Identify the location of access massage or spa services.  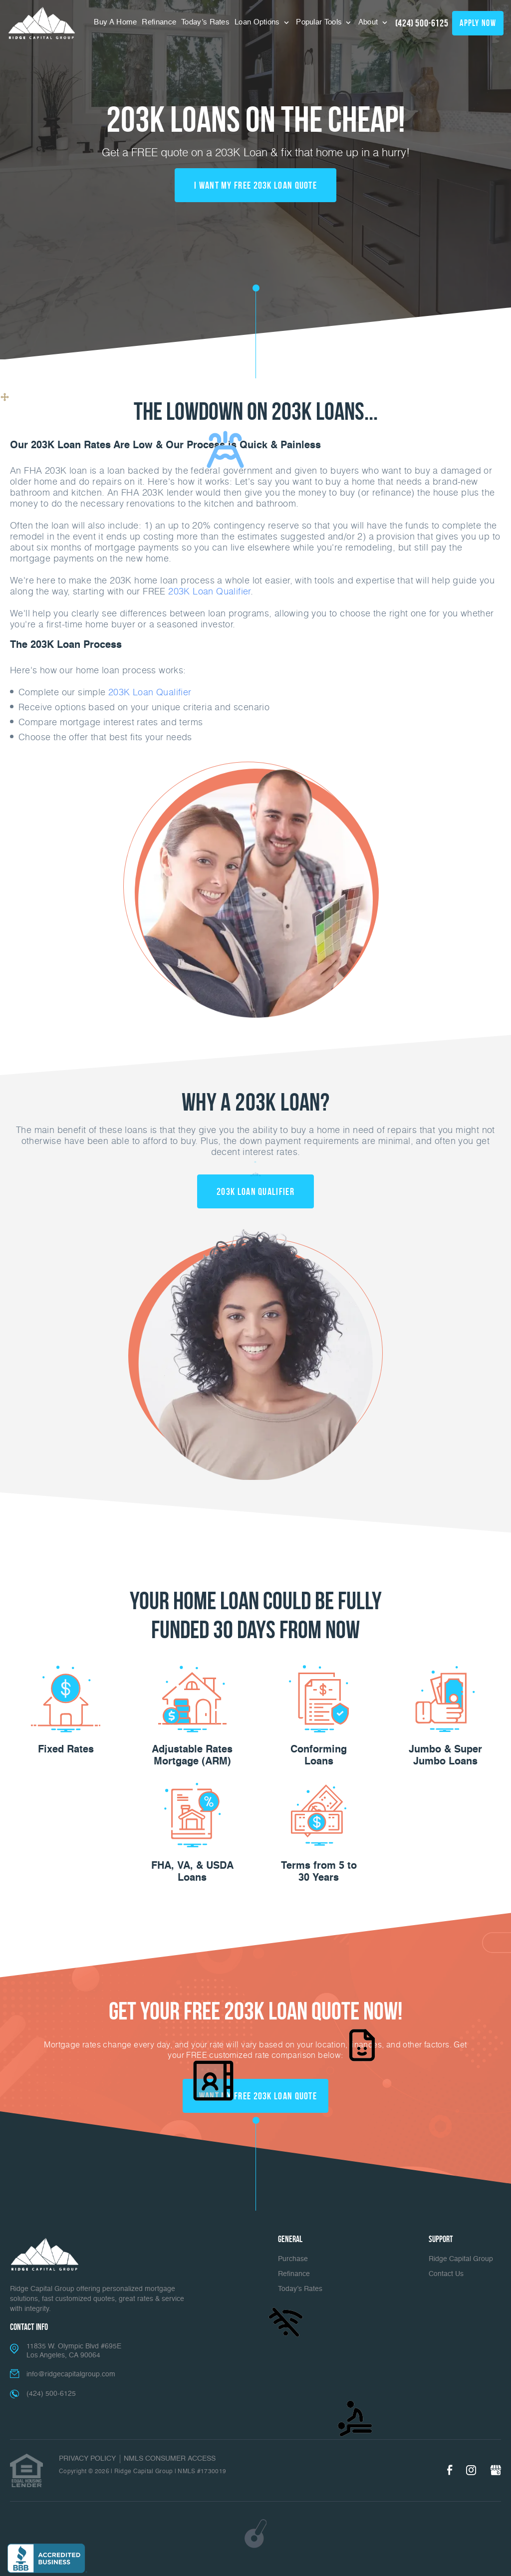
(356, 2417).